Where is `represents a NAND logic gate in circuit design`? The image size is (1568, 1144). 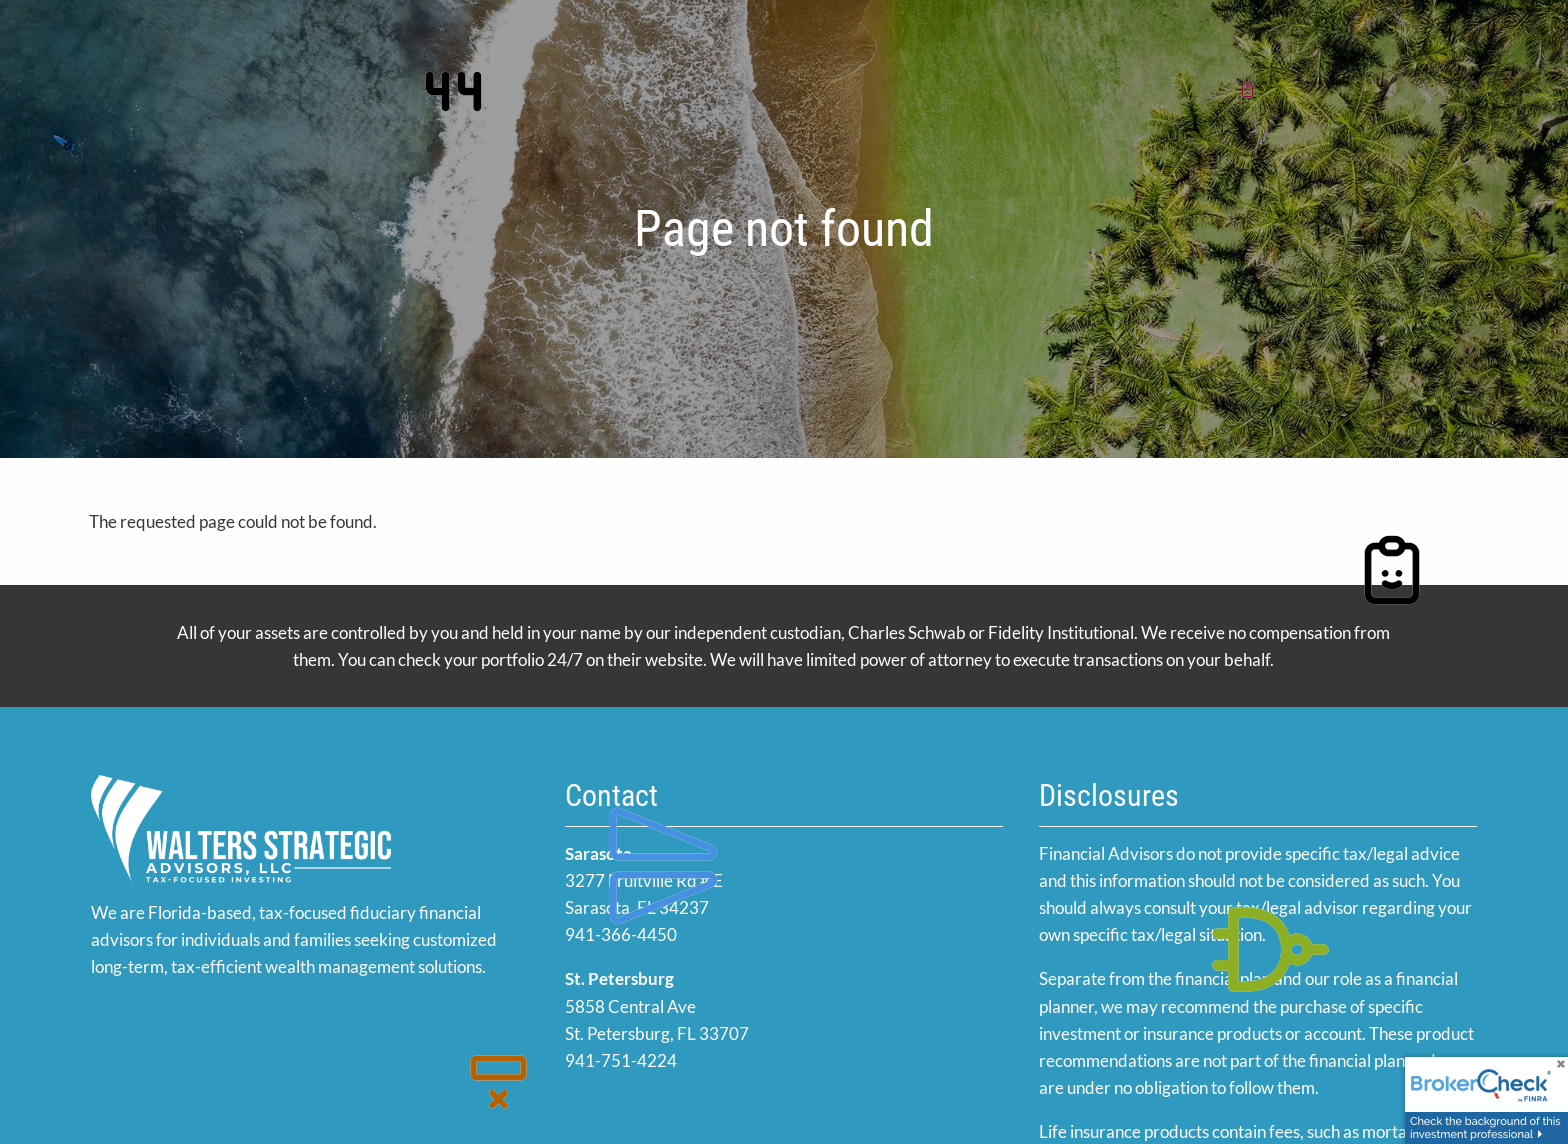
represents a NAND logic gate in circuit design is located at coordinates (1270, 949).